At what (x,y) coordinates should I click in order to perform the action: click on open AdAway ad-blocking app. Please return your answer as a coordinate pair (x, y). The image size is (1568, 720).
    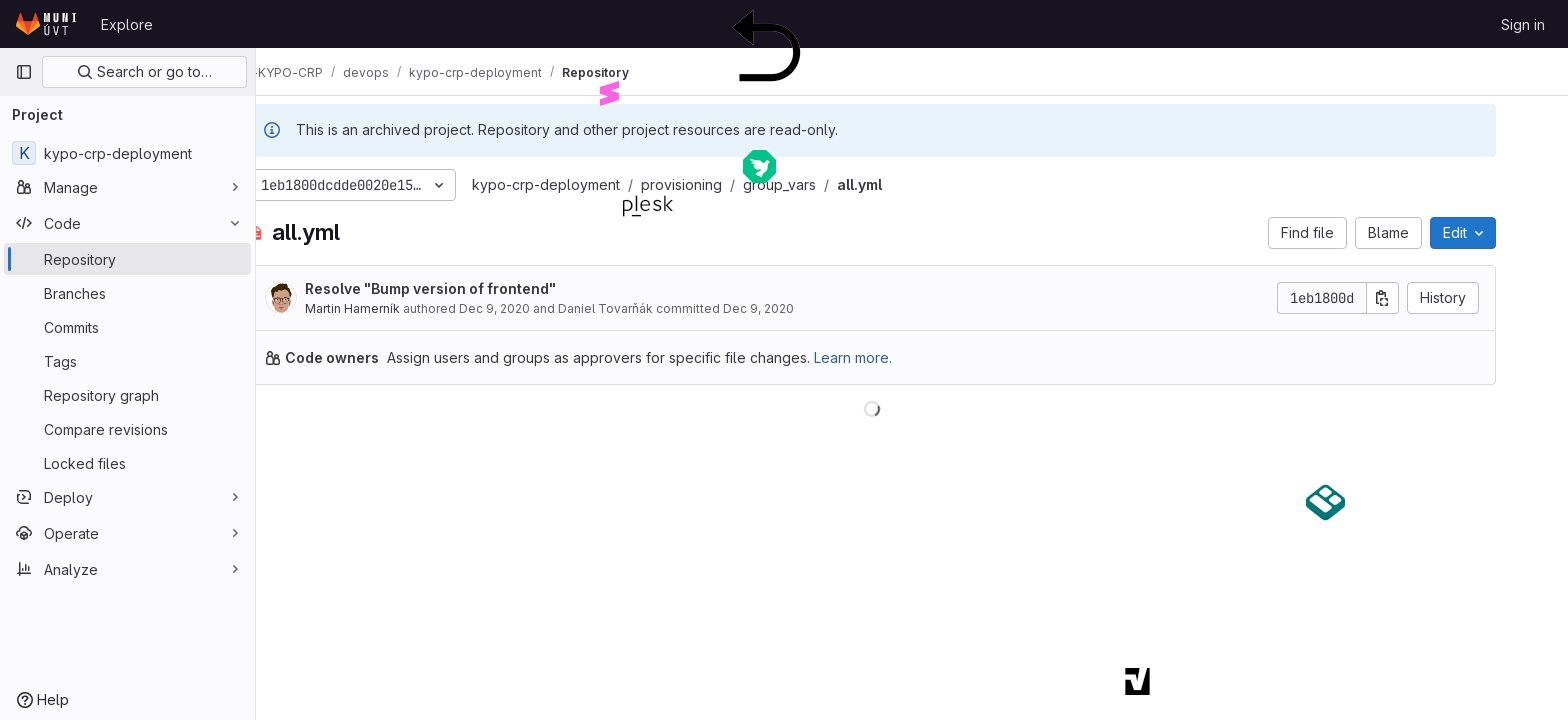
    Looking at the image, I should click on (759, 166).